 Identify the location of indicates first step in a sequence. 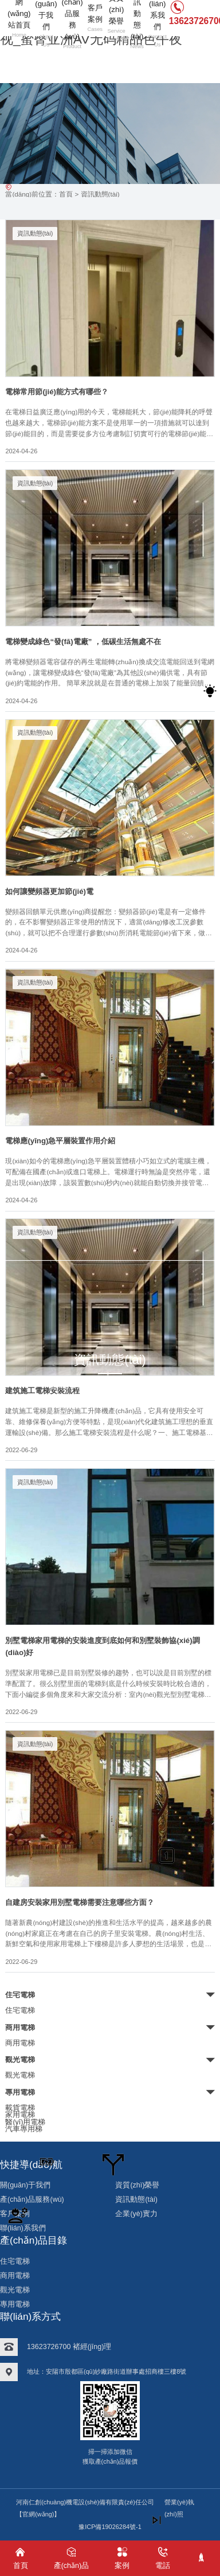
(167, 1856).